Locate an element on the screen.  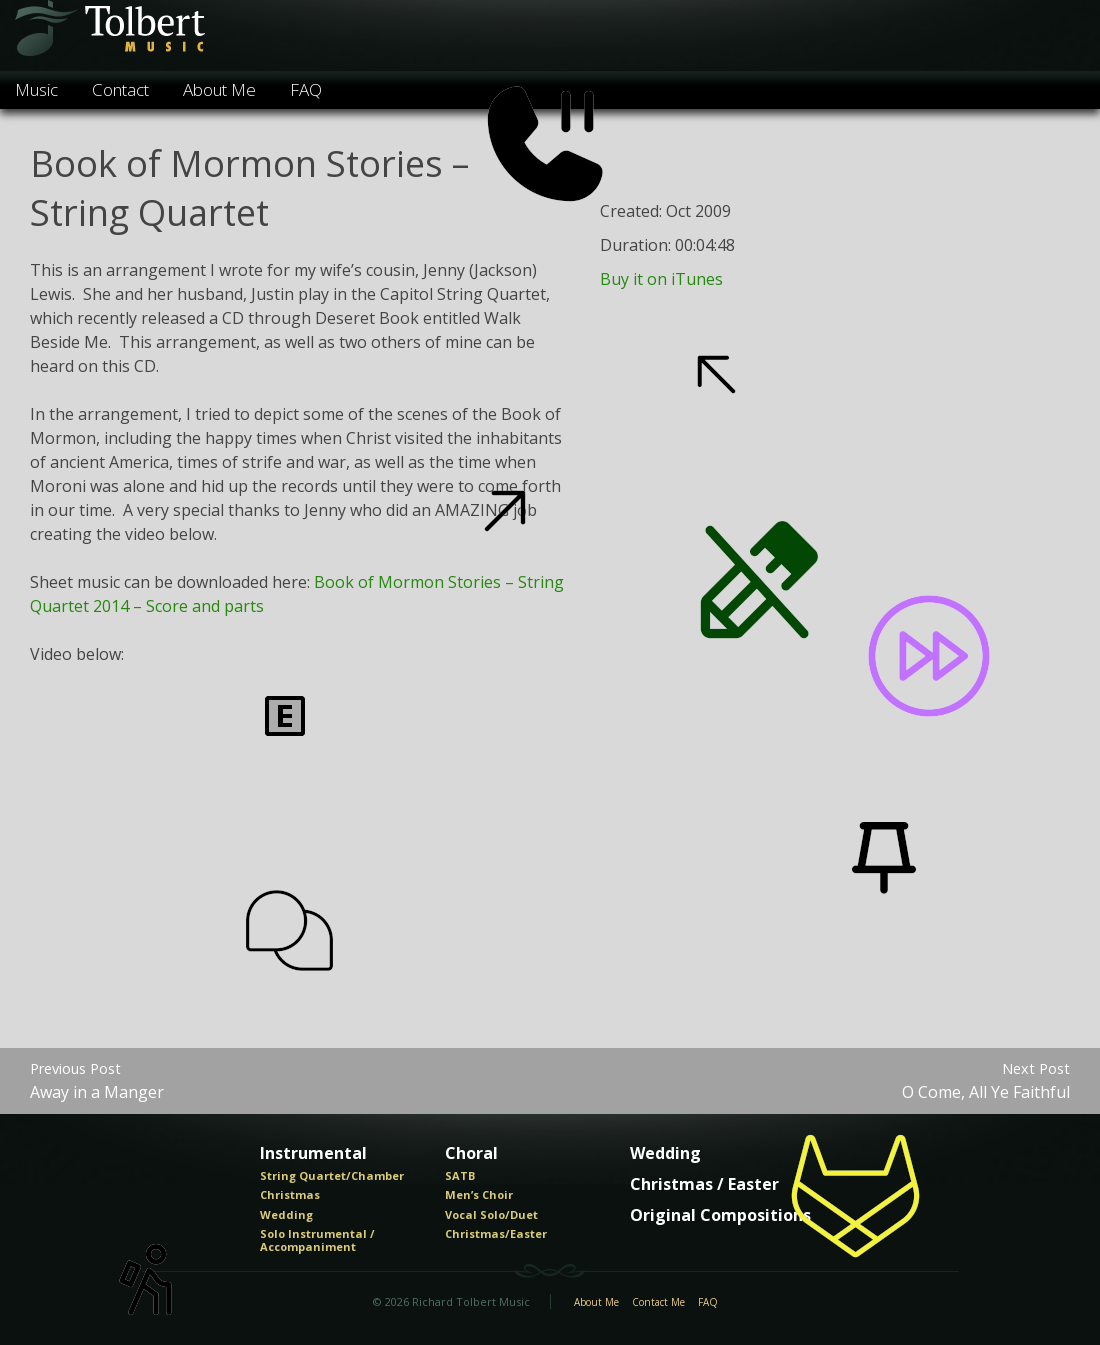
editing is disabled is located at coordinates (757, 582).